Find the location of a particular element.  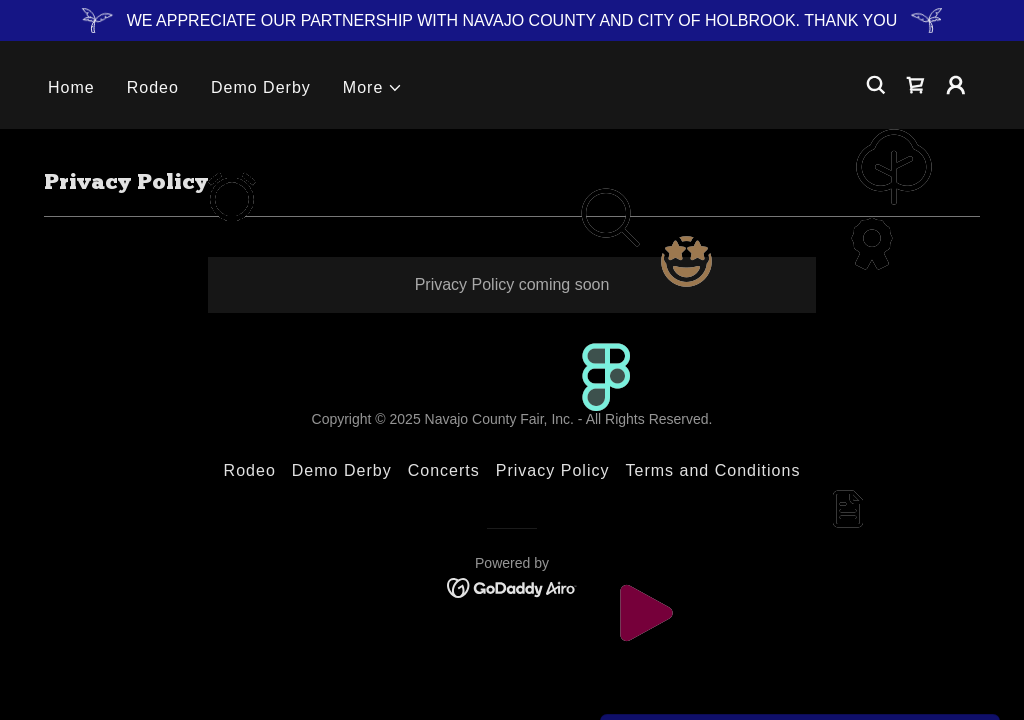

open figma design file is located at coordinates (605, 376).